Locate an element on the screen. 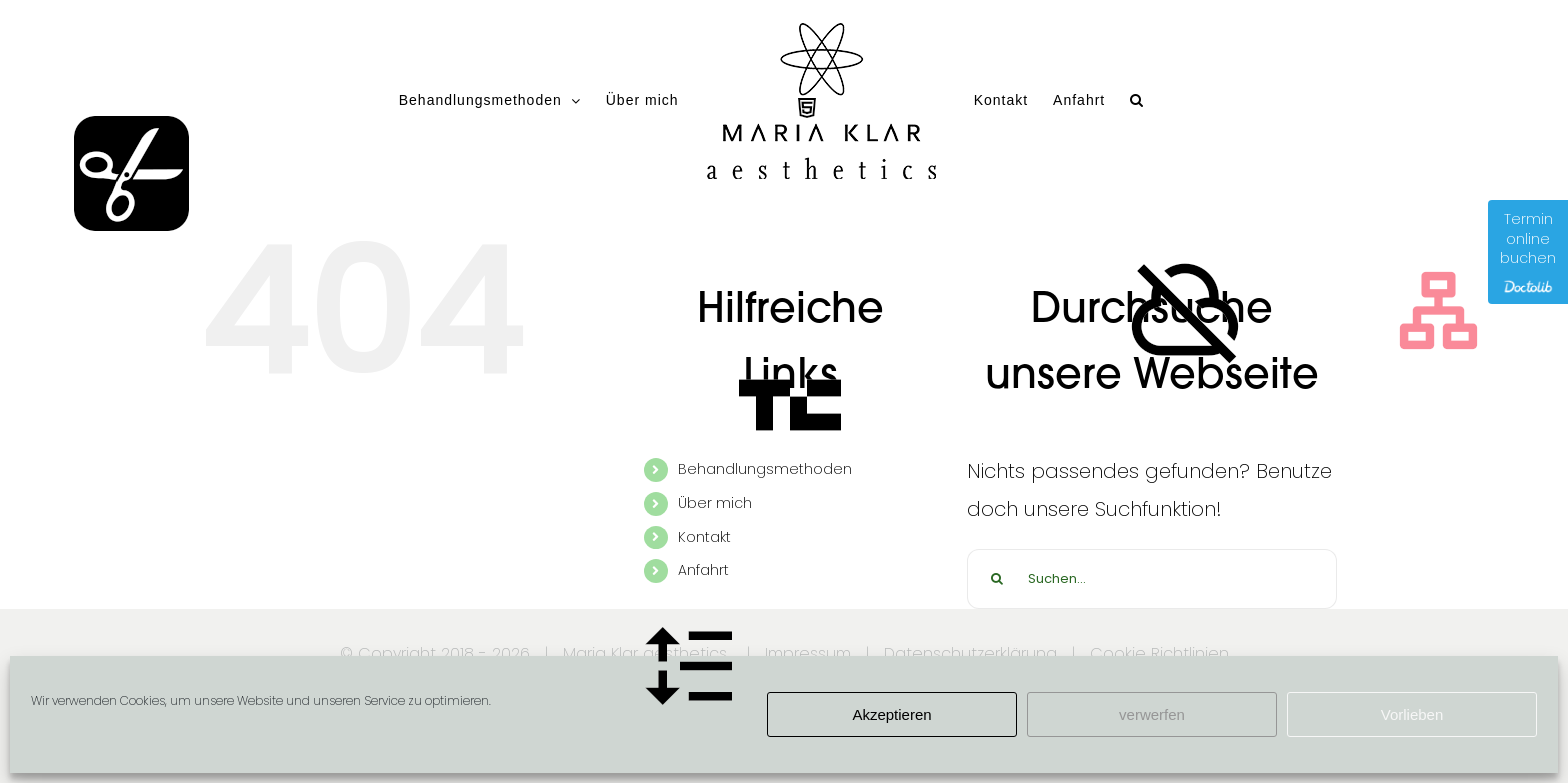  visit techcrunch website is located at coordinates (790, 405).